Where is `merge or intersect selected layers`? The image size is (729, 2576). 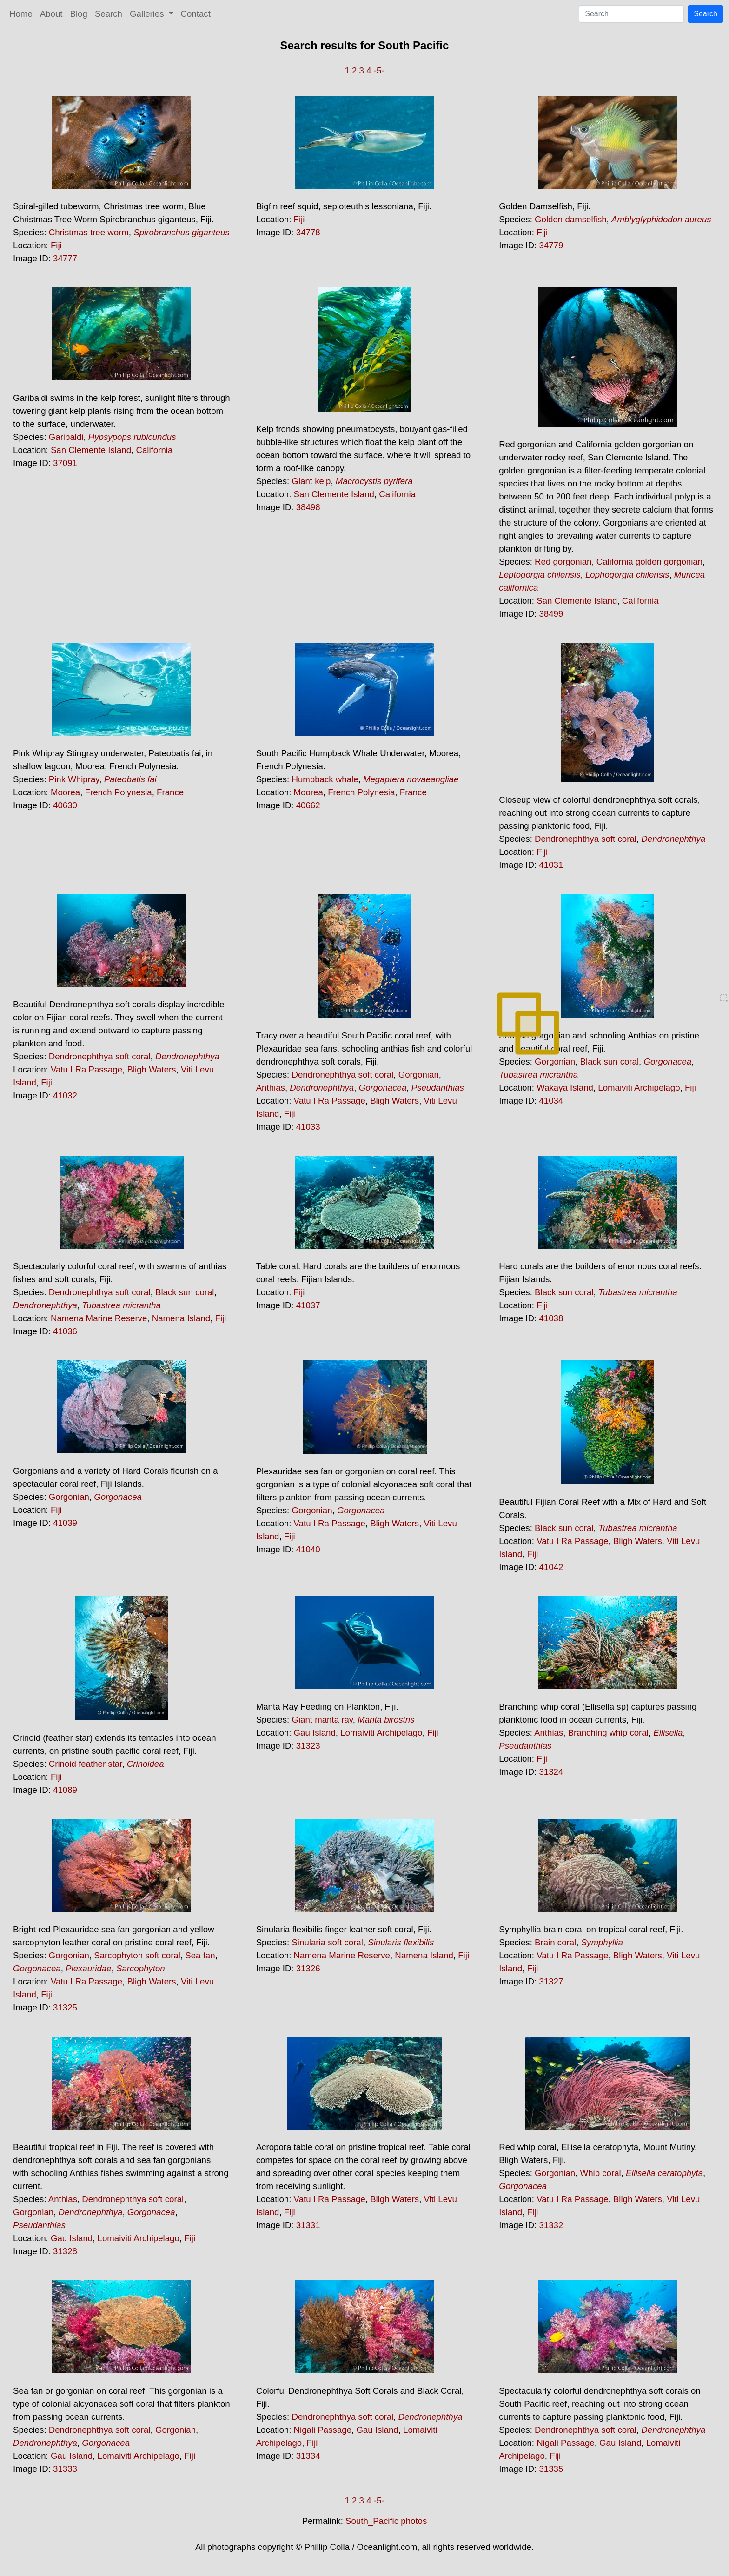 merge or intersect selected layers is located at coordinates (528, 1024).